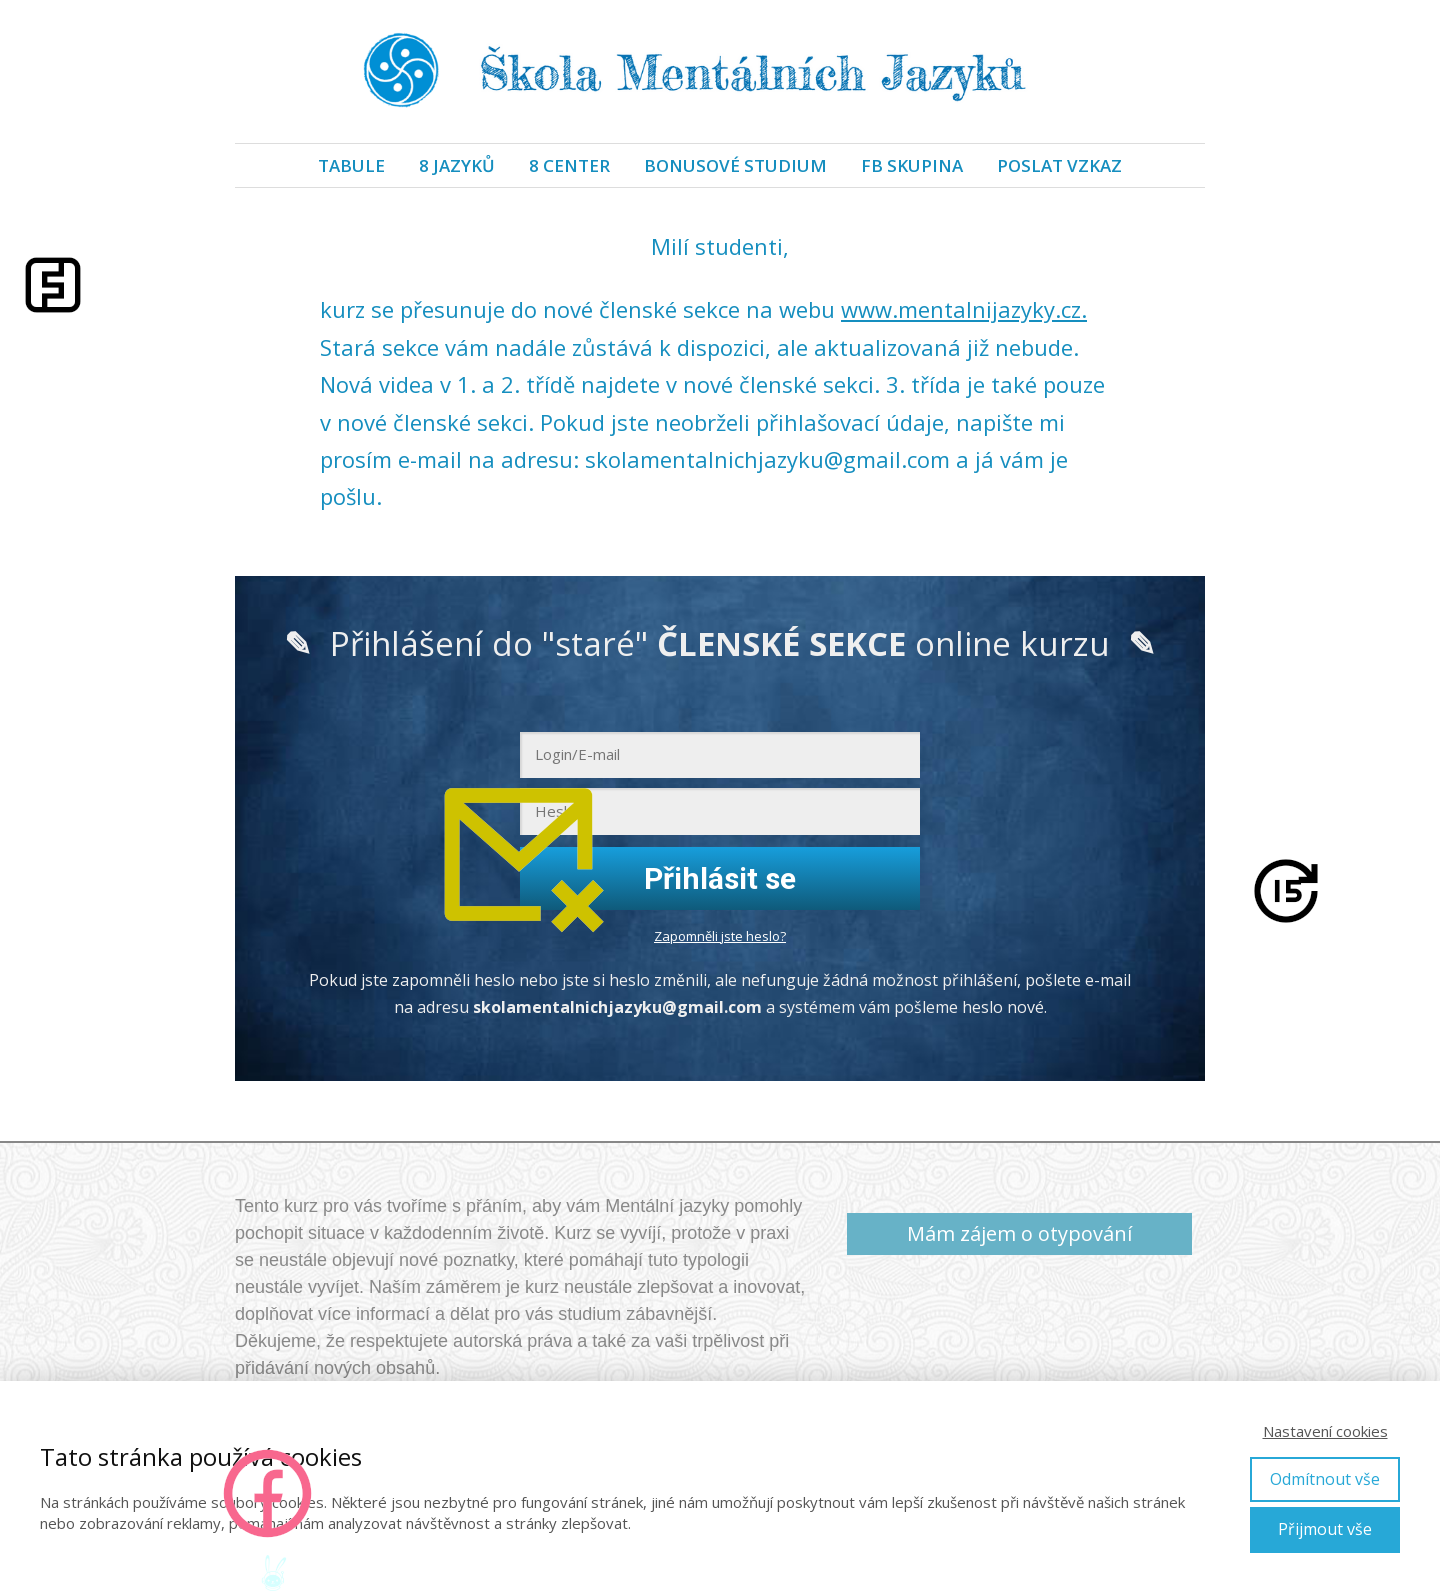 This screenshot has width=1440, height=1593. Describe the element at coordinates (518, 854) in the screenshot. I see `close or dismiss an email` at that location.